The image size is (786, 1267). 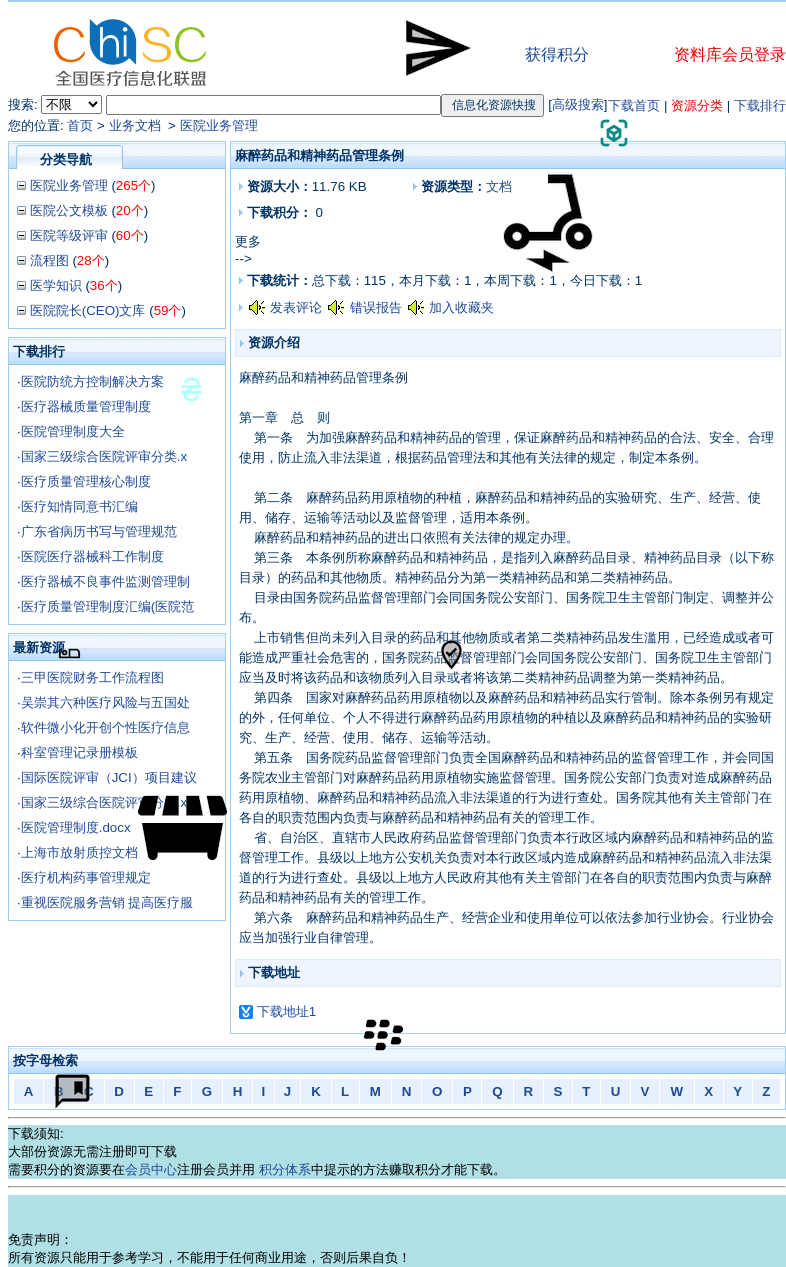 What do you see at coordinates (182, 825) in the screenshot?
I see `delete items permanently` at bounding box center [182, 825].